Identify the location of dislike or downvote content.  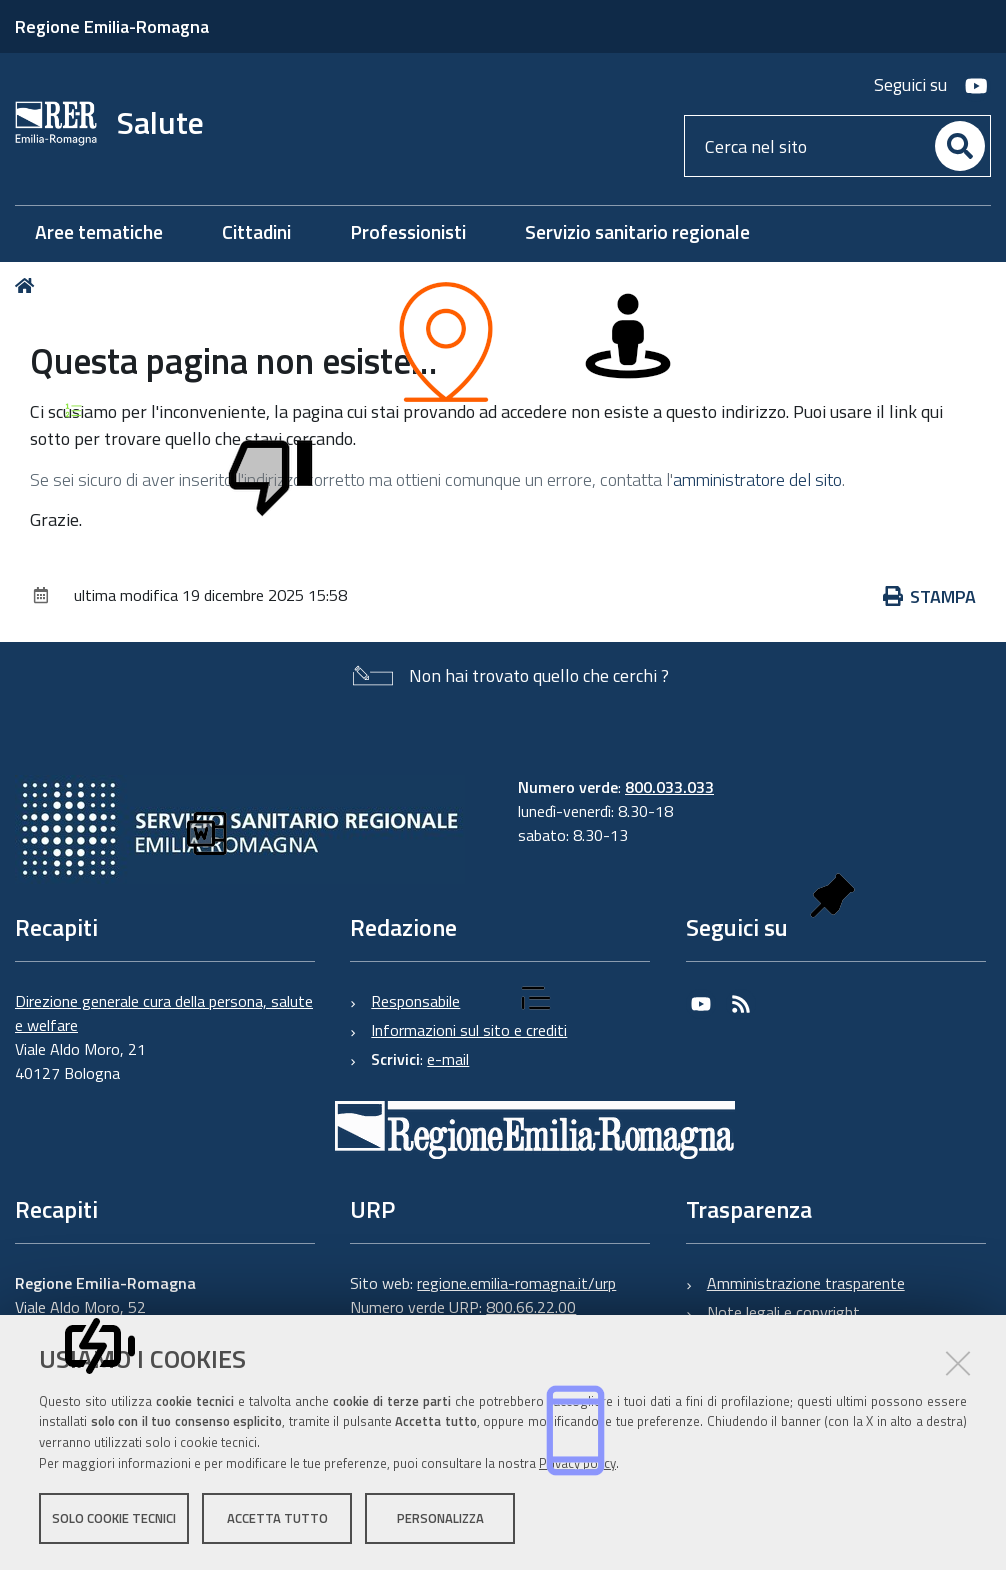
(270, 474).